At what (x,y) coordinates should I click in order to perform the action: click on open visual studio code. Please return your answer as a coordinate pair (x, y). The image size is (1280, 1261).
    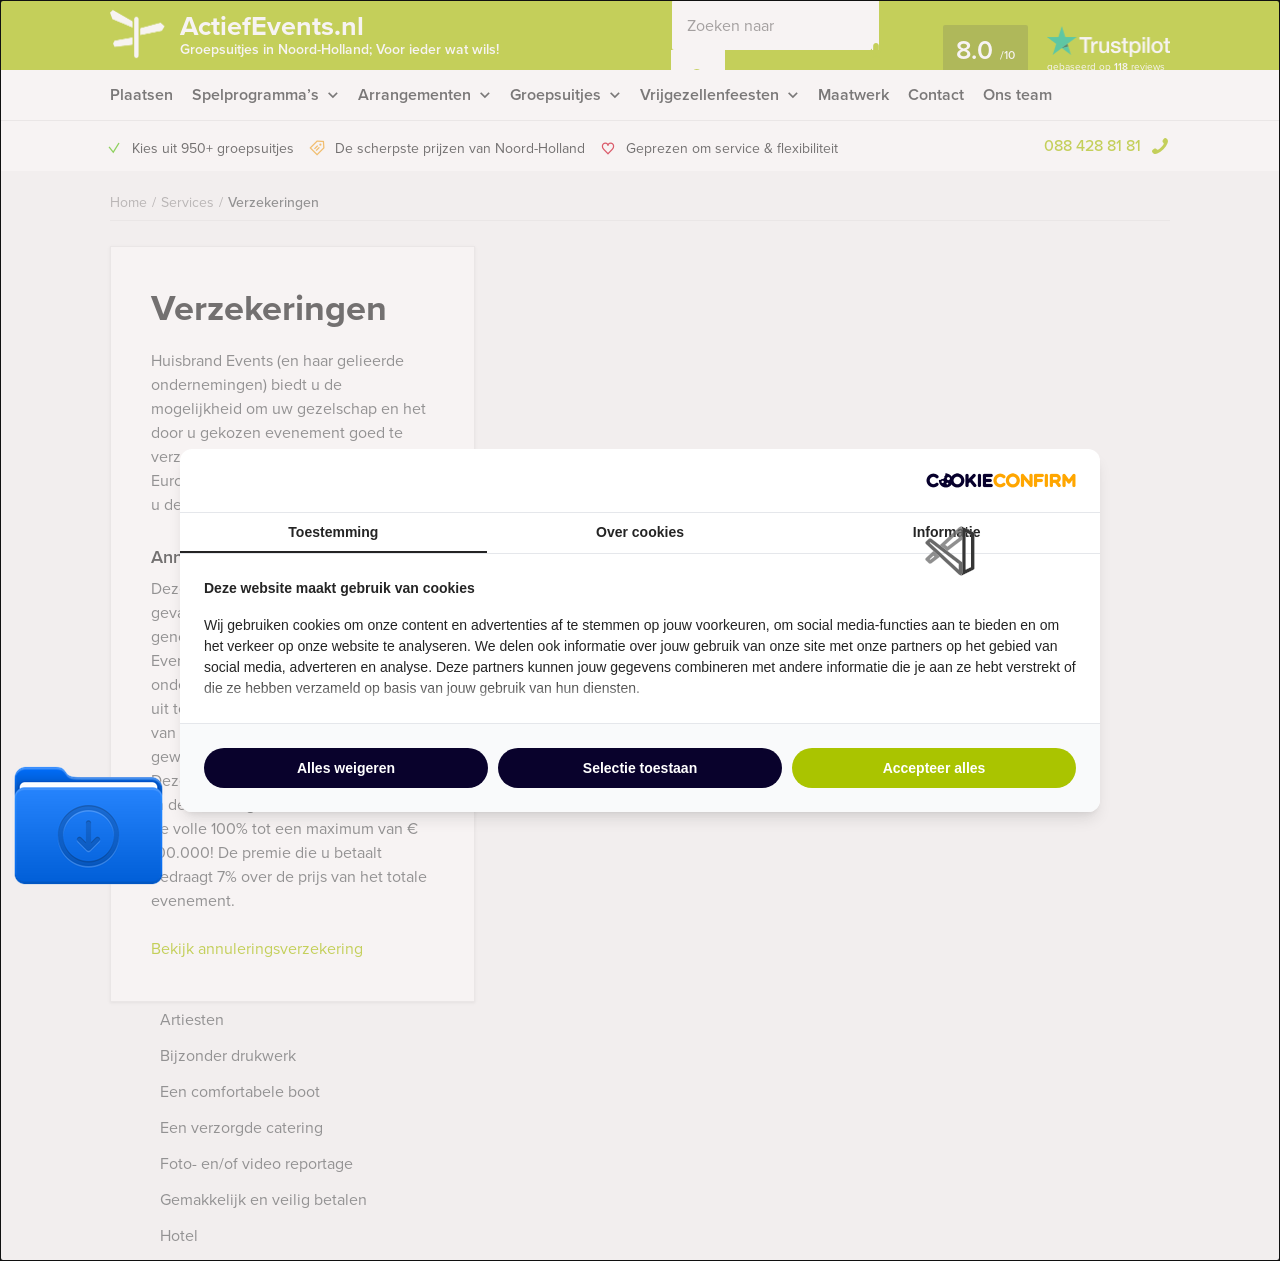
    Looking at the image, I should click on (950, 551).